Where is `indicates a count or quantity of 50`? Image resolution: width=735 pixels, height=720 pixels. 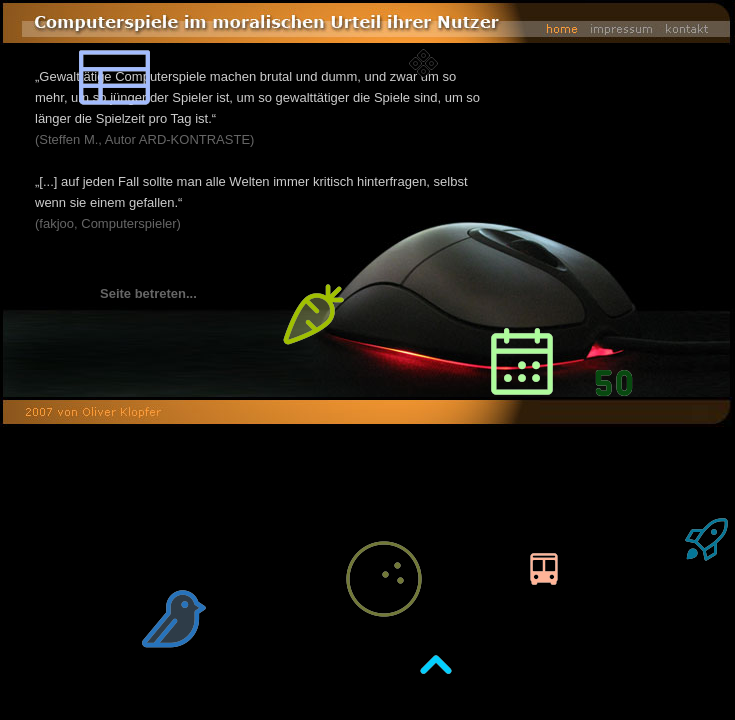 indicates a count or quantity of 50 is located at coordinates (614, 383).